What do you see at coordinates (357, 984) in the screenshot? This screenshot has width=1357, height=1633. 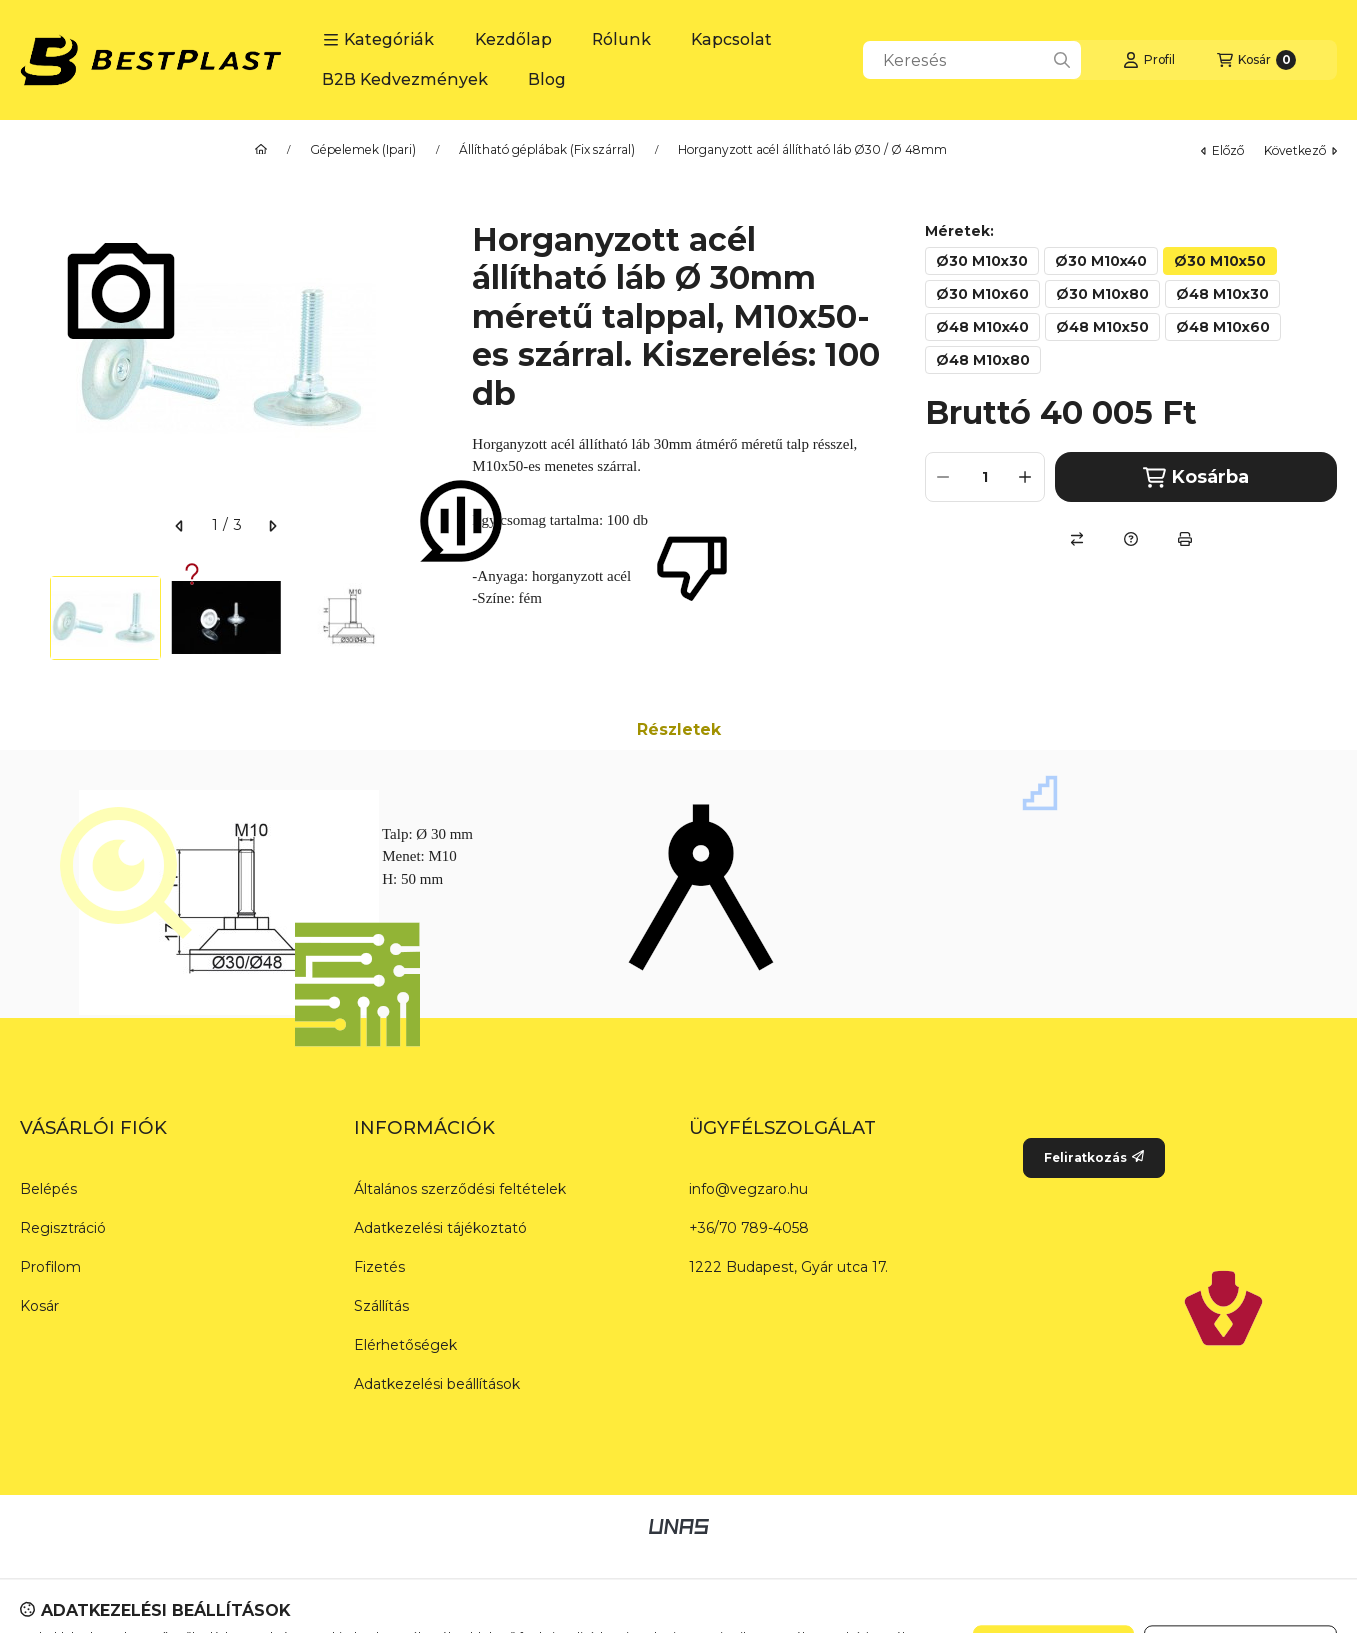 I see `multisim circuit simulation software logo` at bounding box center [357, 984].